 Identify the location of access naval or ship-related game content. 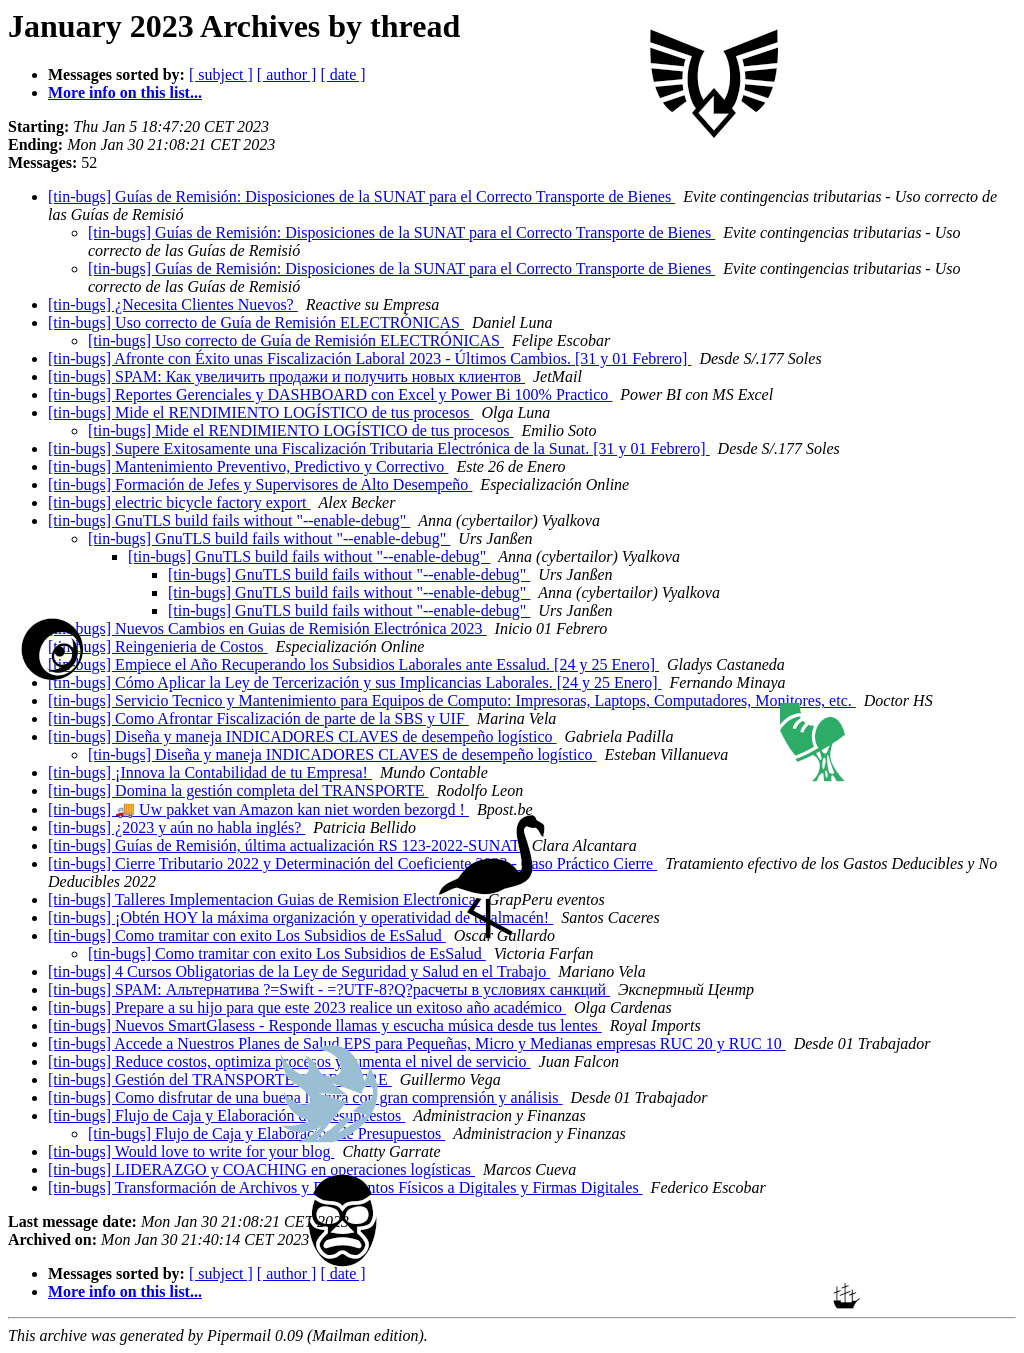
(846, 1296).